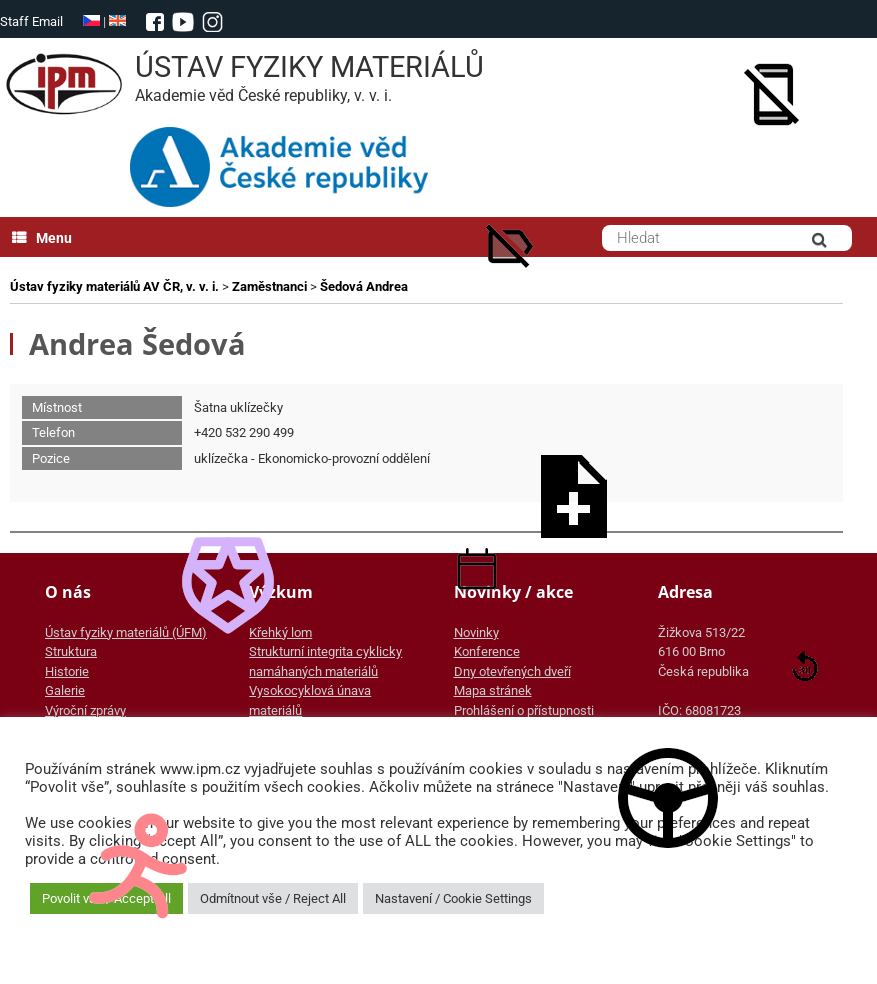 The width and height of the screenshot is (877, 984). I want to click on start a running or fitness activity, so click(140, 864).